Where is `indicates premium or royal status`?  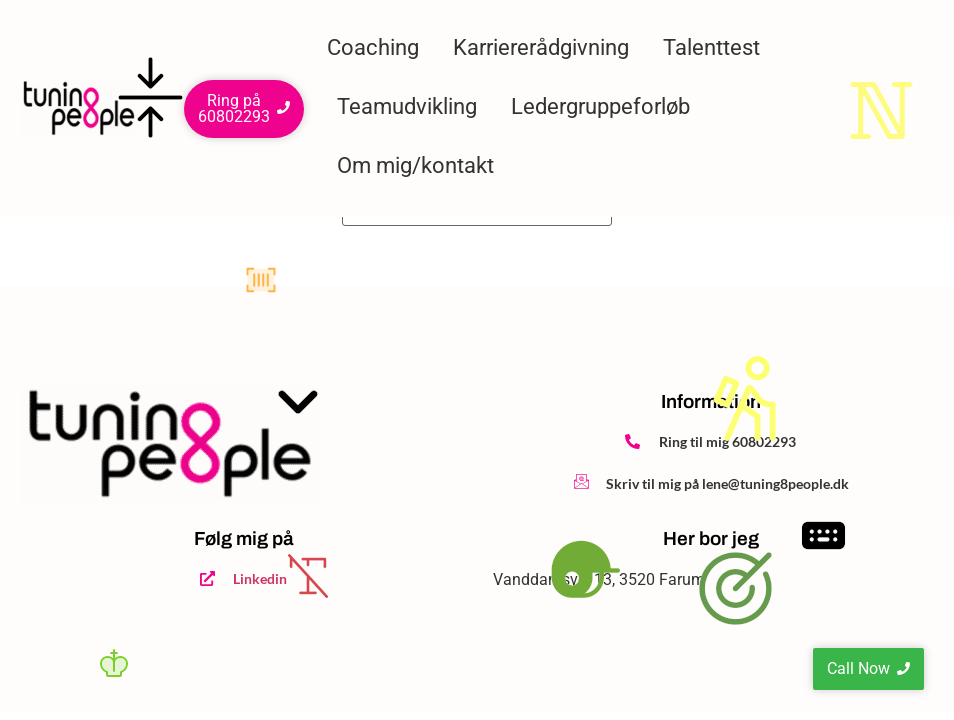
indicates premium or royal status is located at coordinates (114, 665).